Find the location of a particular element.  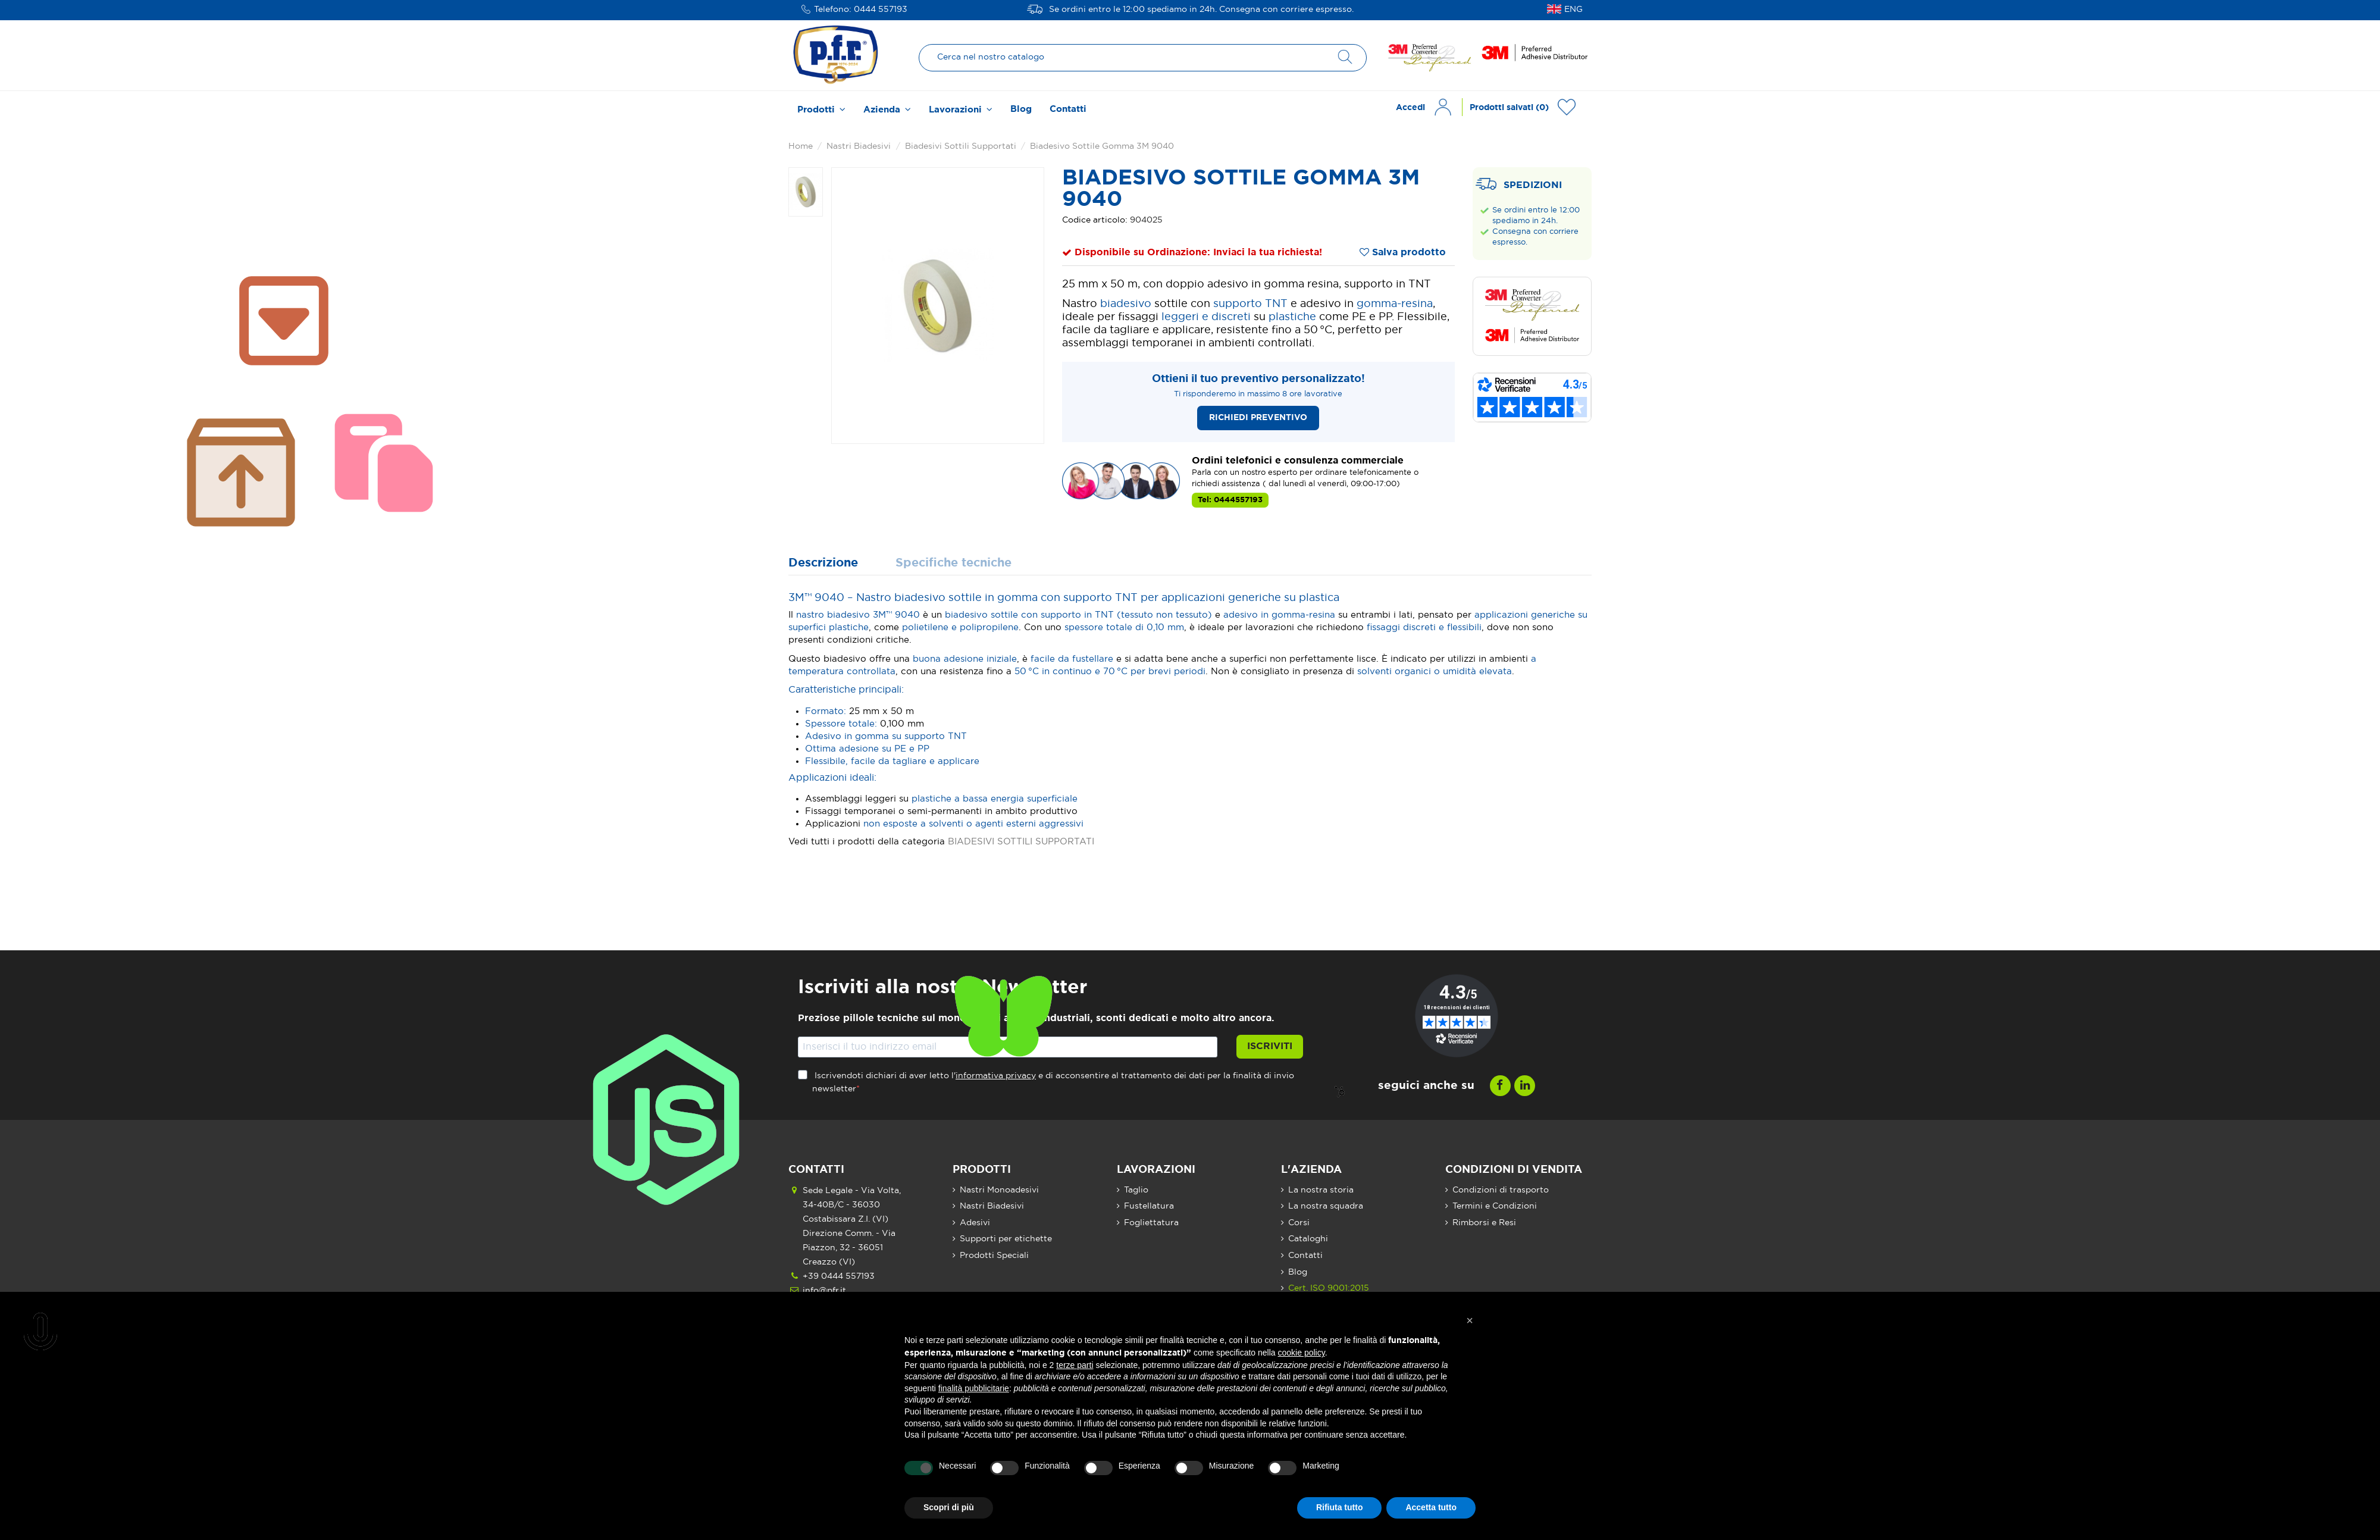

open HubSpot integration is located at coordinates (1339, 1091).